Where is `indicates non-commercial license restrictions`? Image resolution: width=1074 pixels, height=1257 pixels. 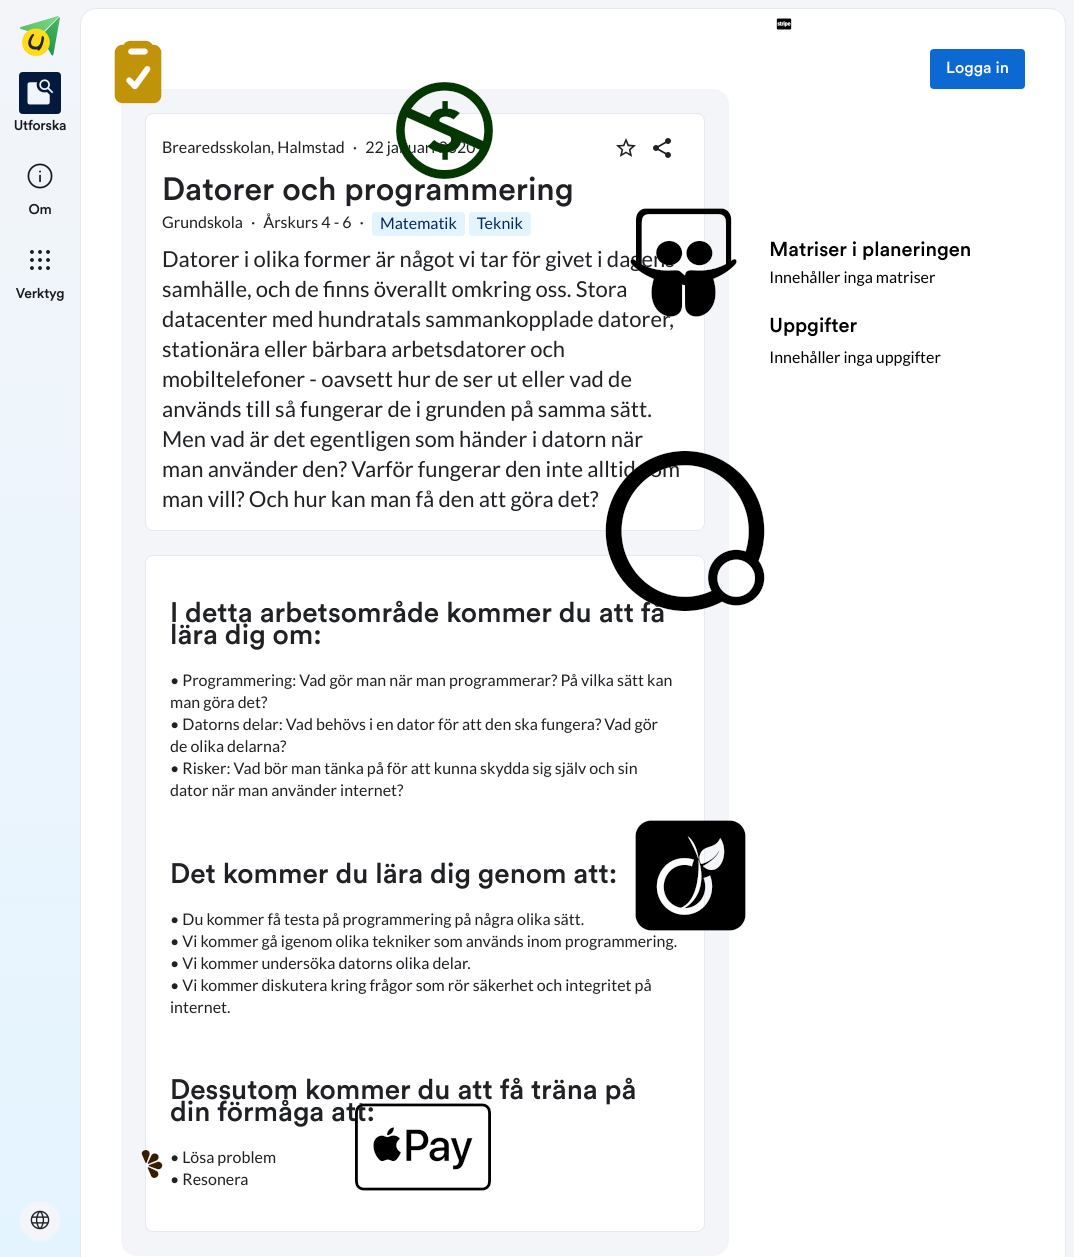
indicates non-commercial license restrictions is located at coordinates (444, 130).